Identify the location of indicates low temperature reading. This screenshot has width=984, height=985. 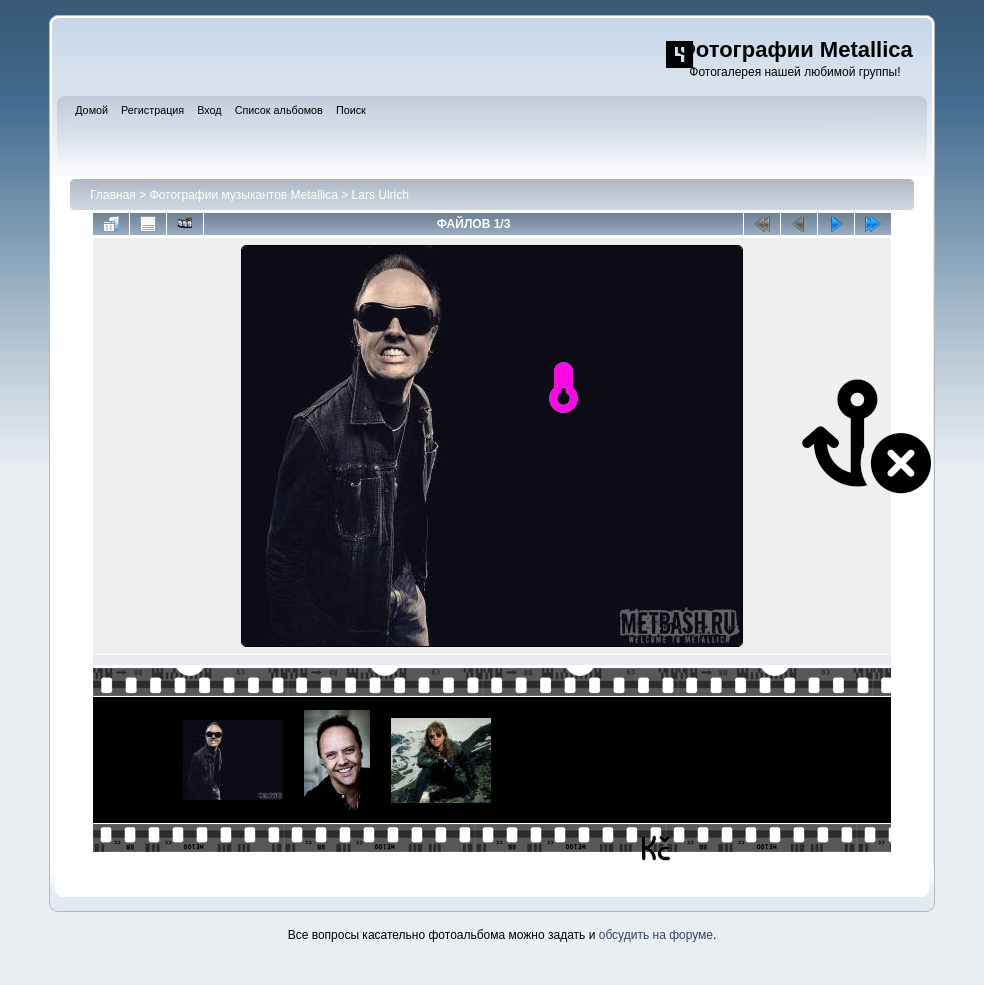
(563, 387).